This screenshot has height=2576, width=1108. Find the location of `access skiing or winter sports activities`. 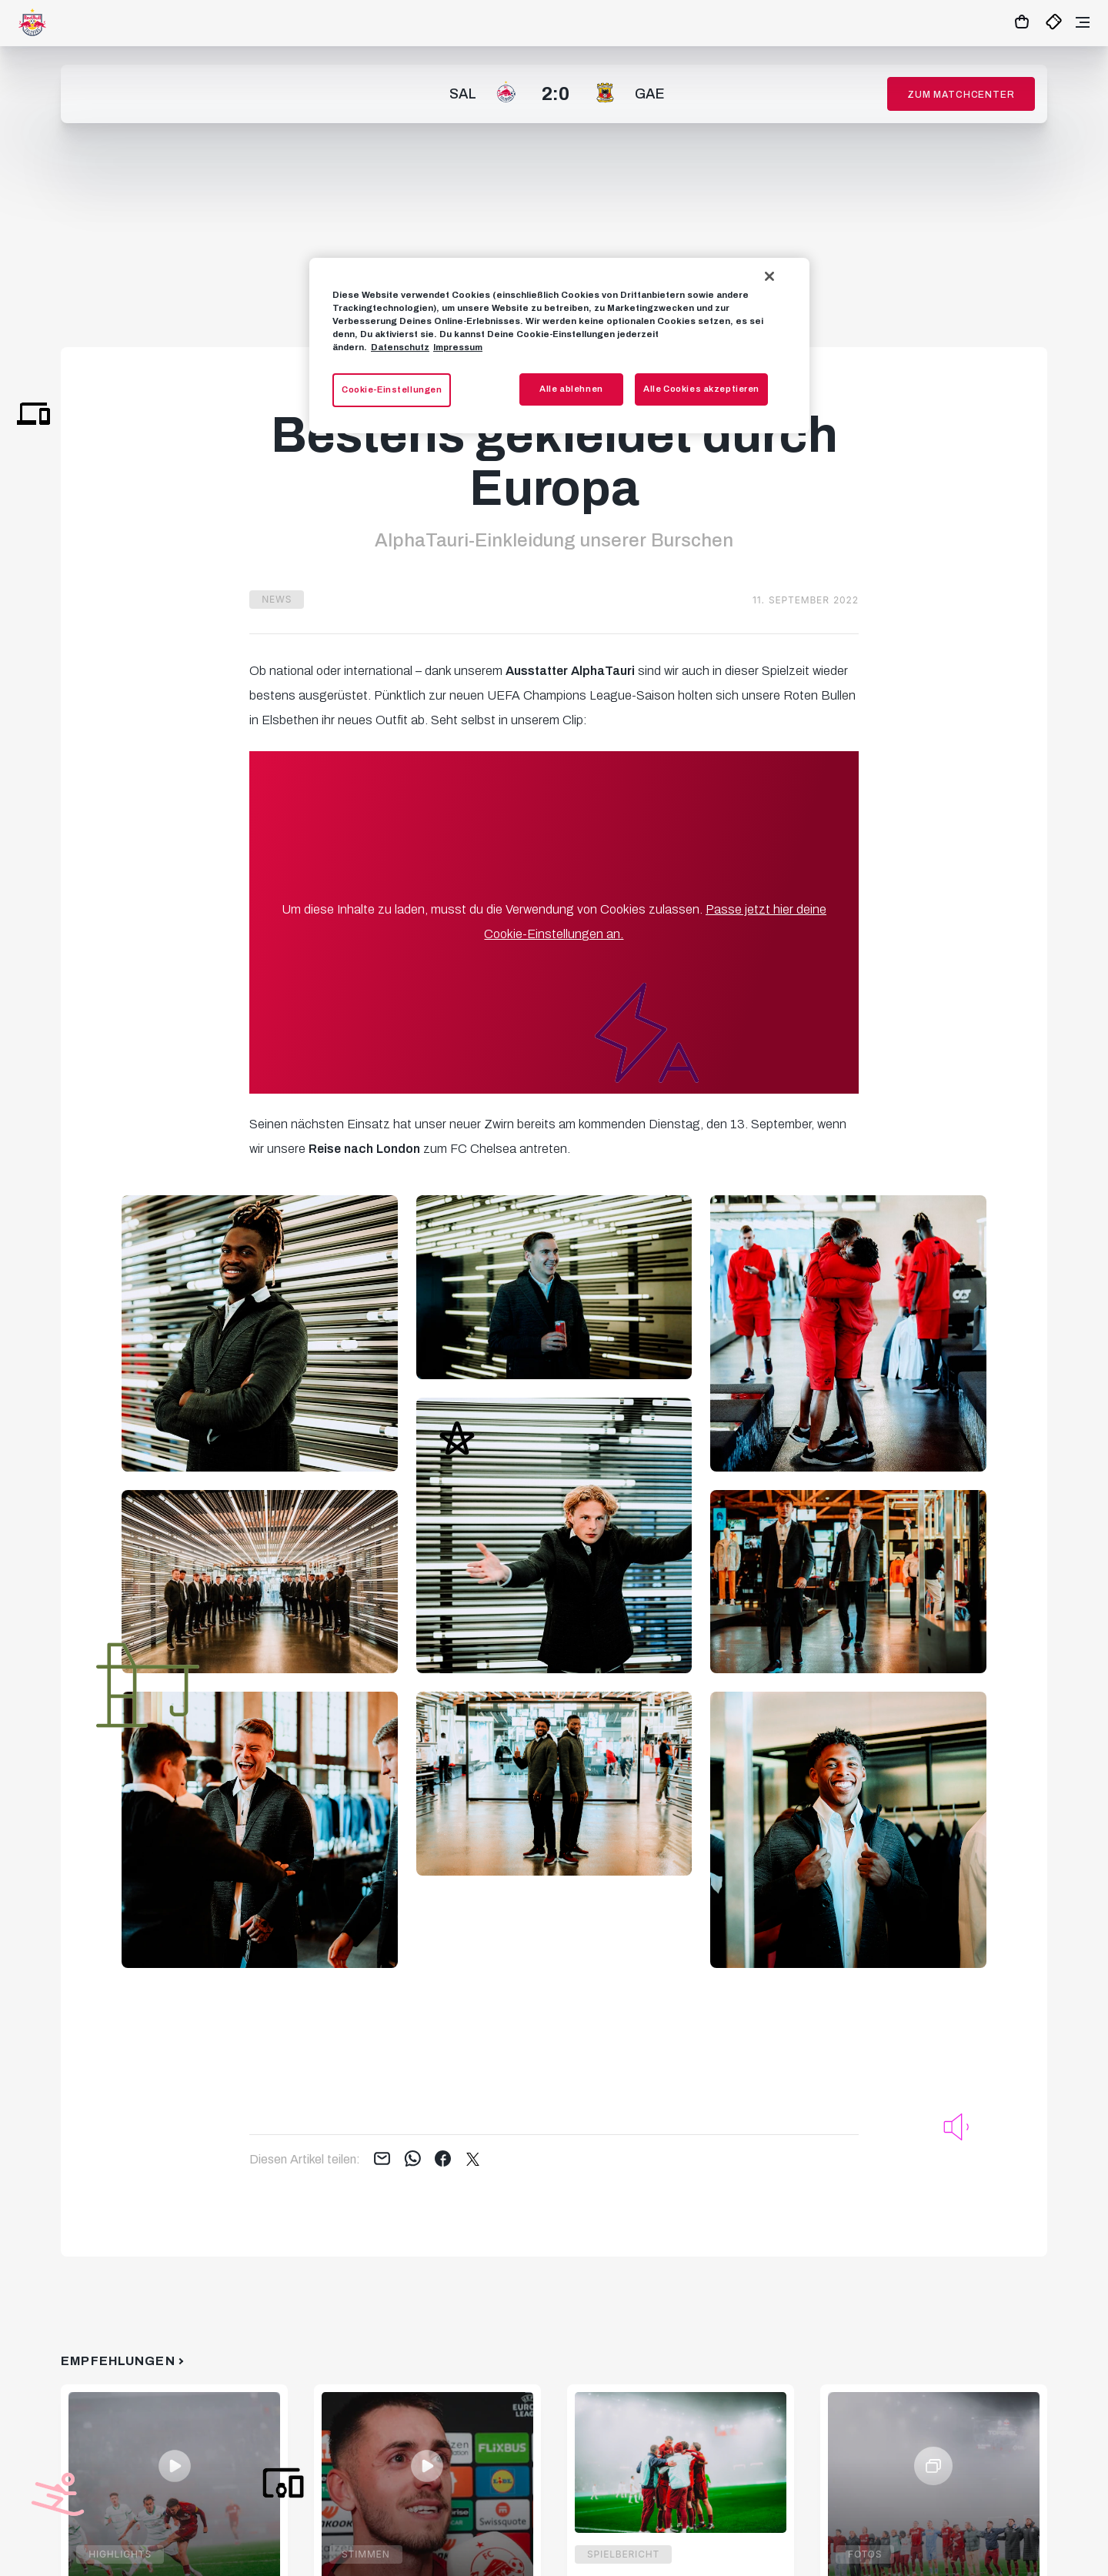

access skiing or winter sports activities is located at coordinates (58, 2495).